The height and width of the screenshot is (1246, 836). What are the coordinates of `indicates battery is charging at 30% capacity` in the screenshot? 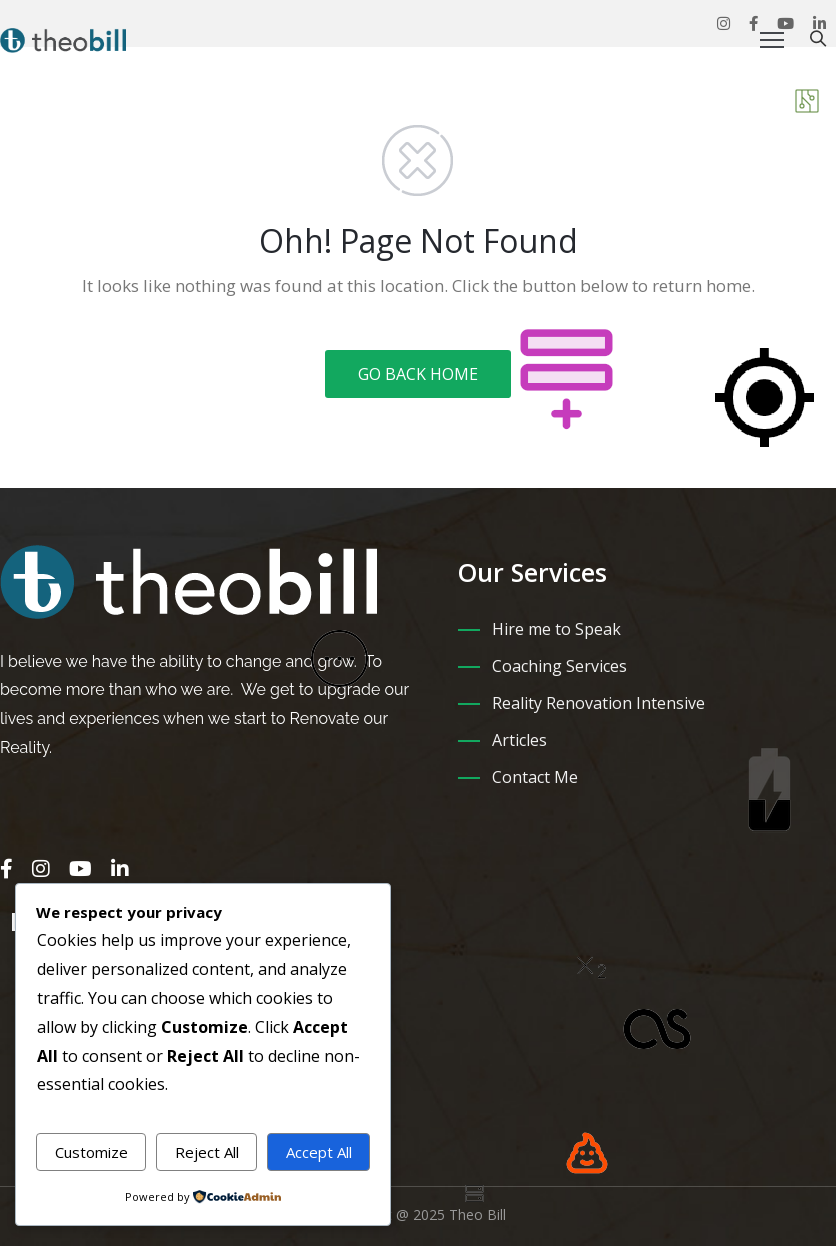 It's located at (769, 789).